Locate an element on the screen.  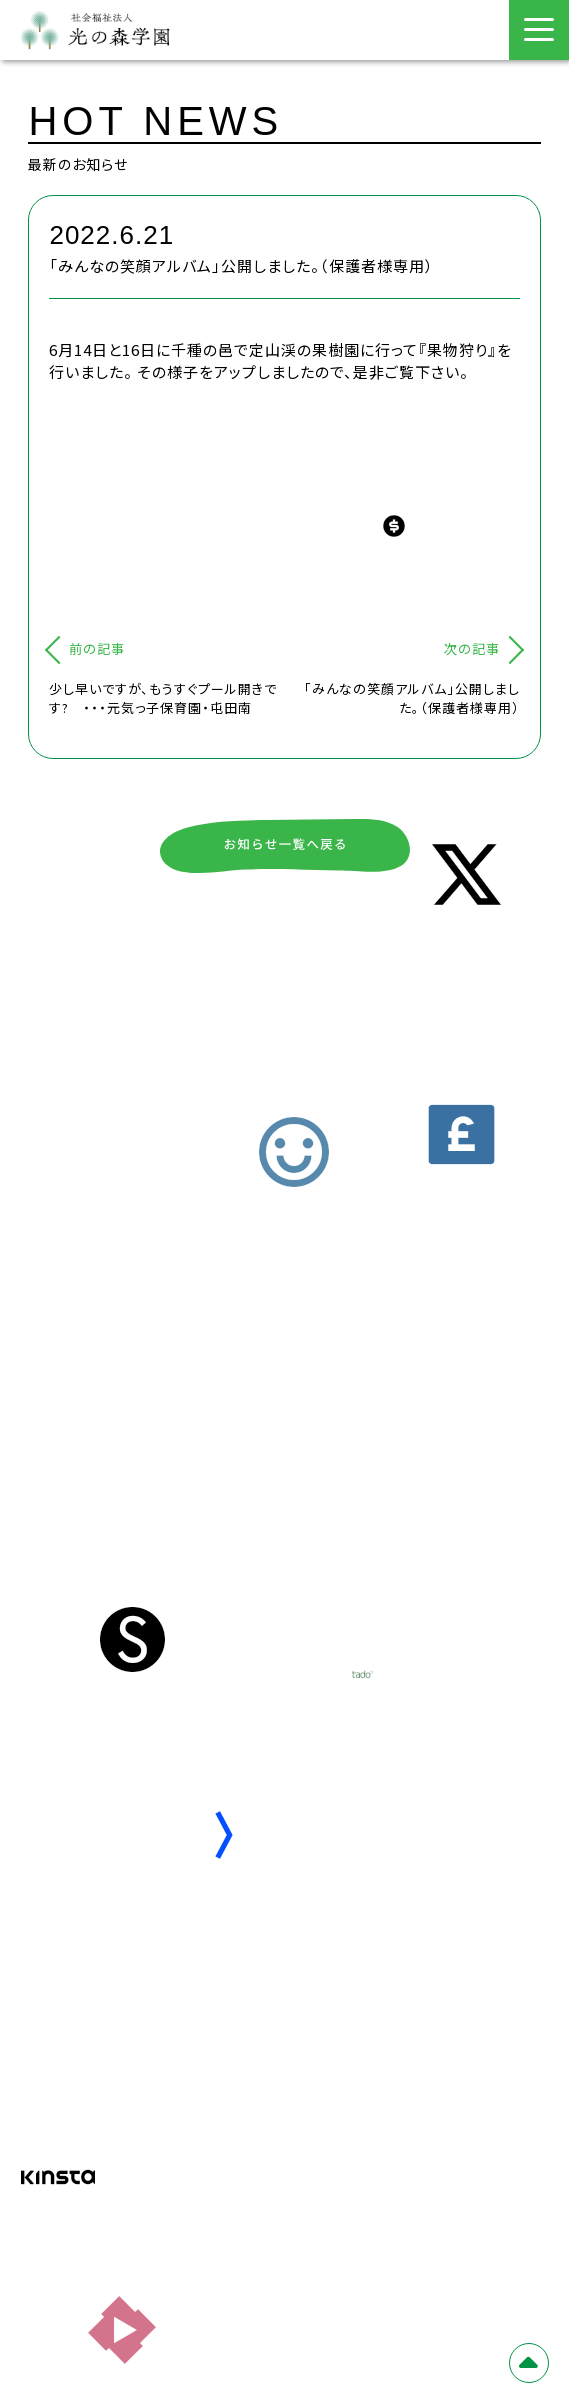
add a reaction or emoji to a message is located at coordinates (294, 1152).